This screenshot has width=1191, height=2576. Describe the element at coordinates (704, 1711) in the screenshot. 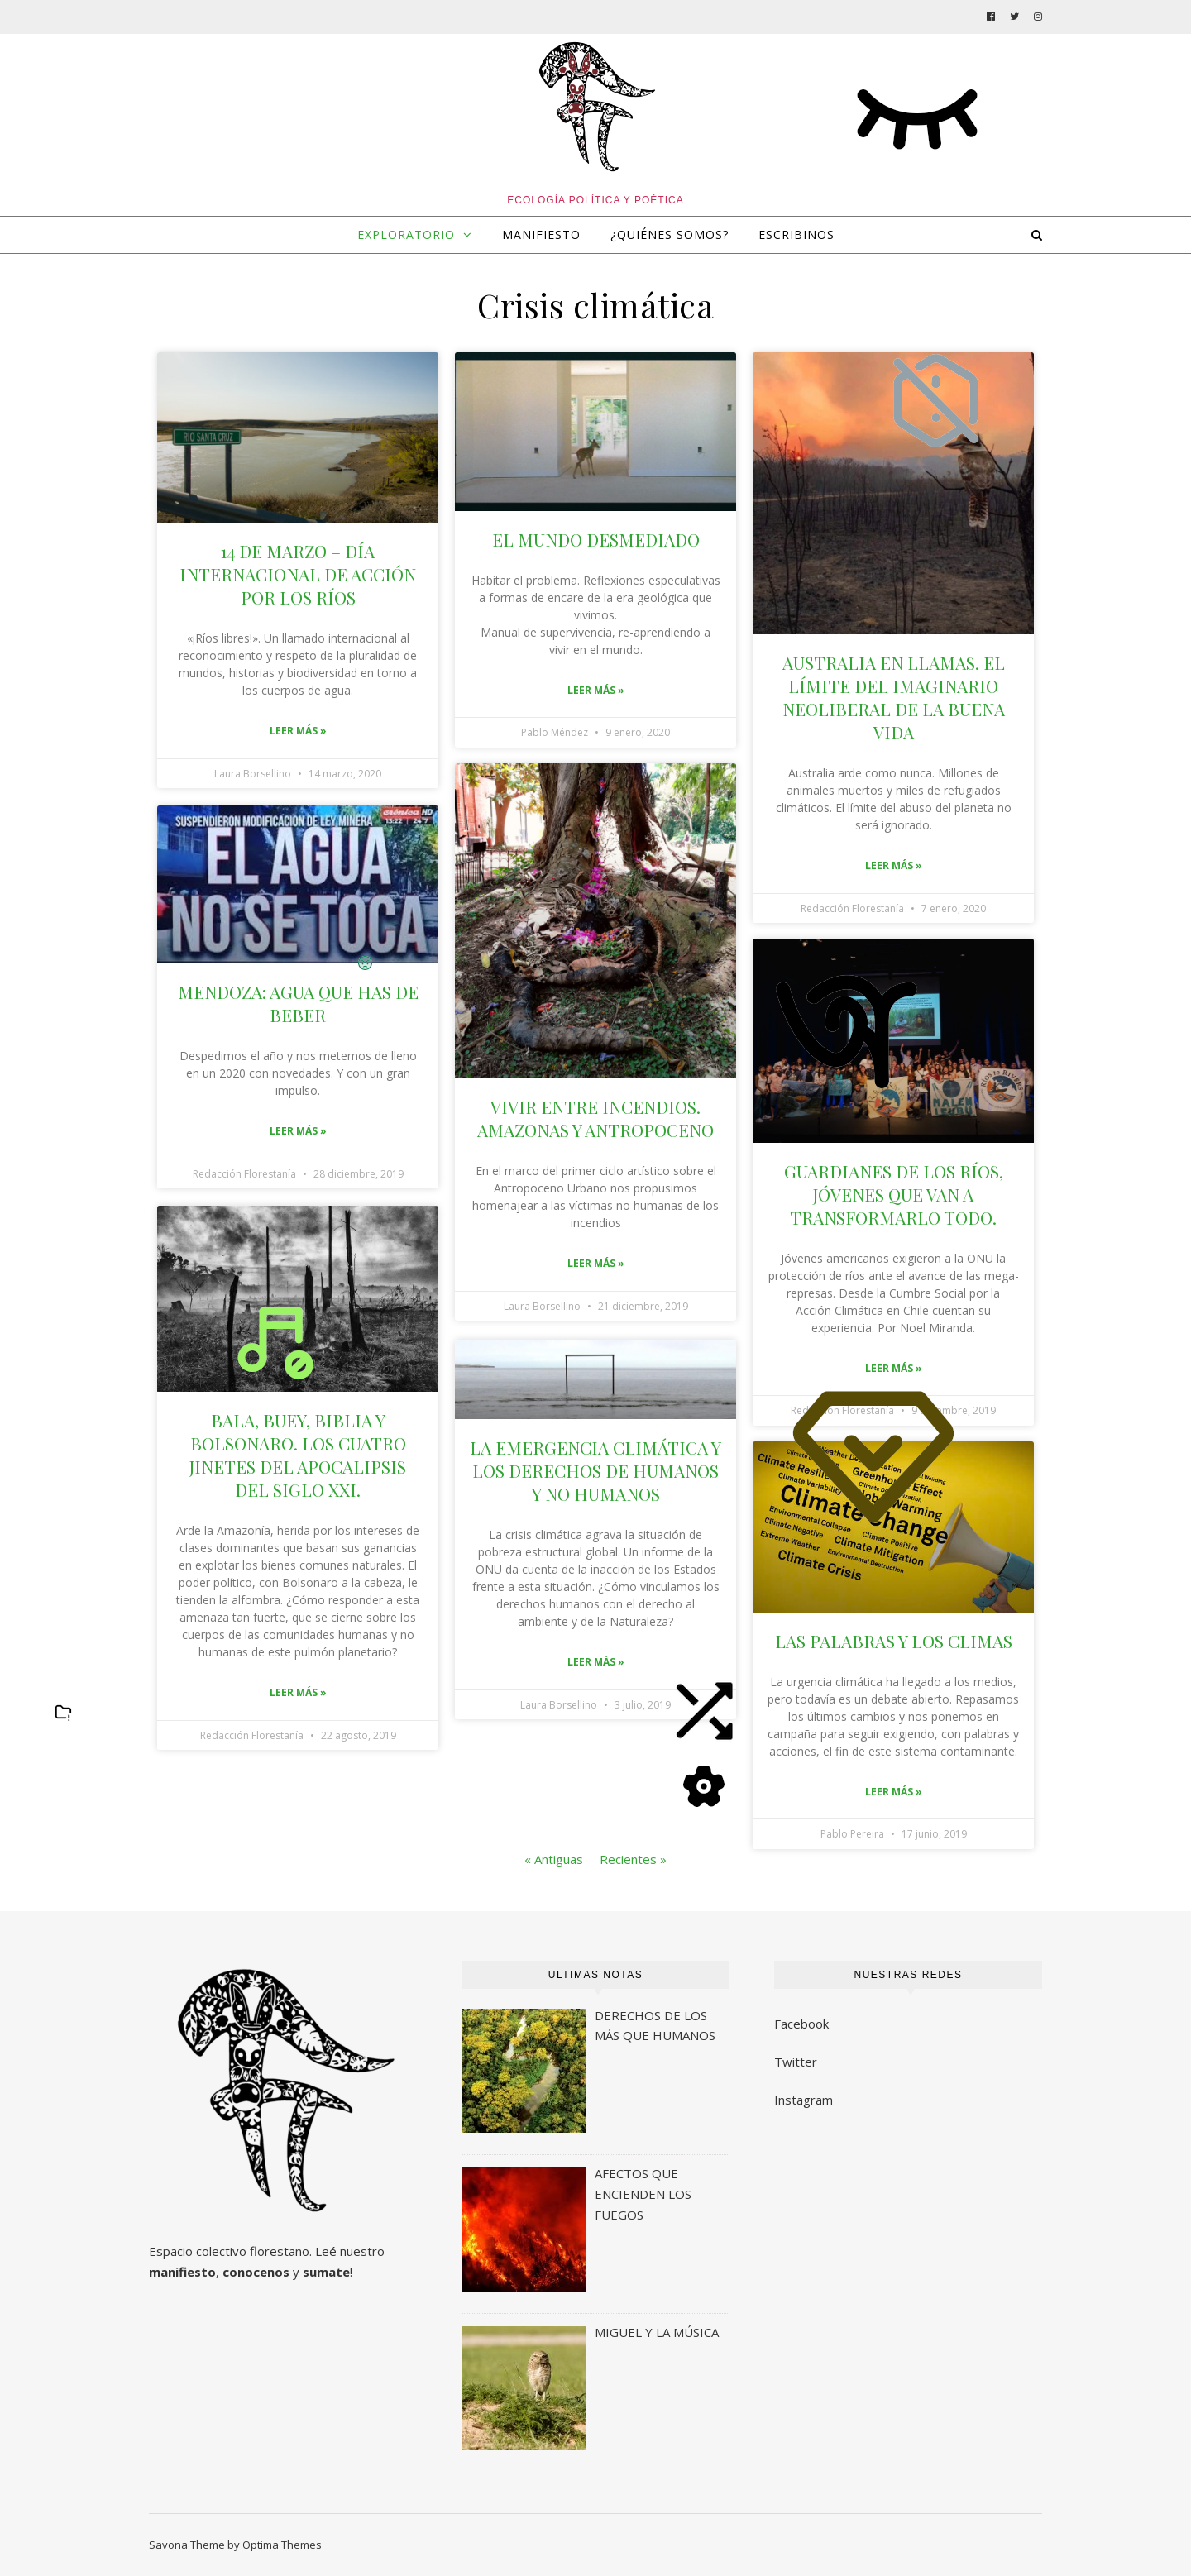

I see `shuffle playlist or queue` at that location.